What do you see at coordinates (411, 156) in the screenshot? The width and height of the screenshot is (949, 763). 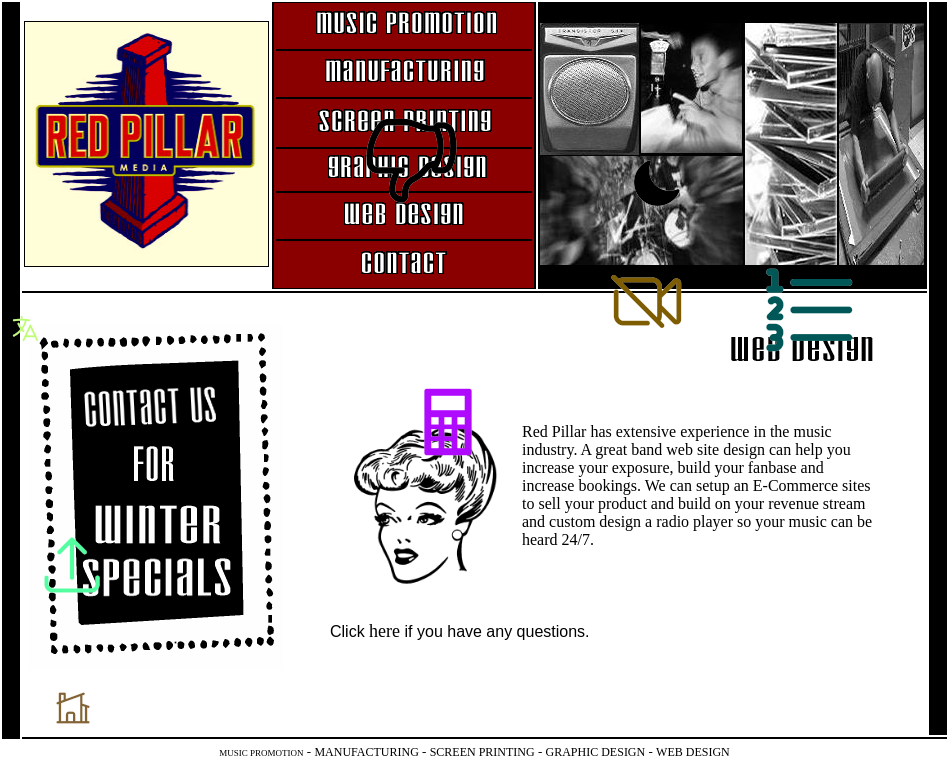 I see `dislike or downvote content` at bounding box center [411, 156].